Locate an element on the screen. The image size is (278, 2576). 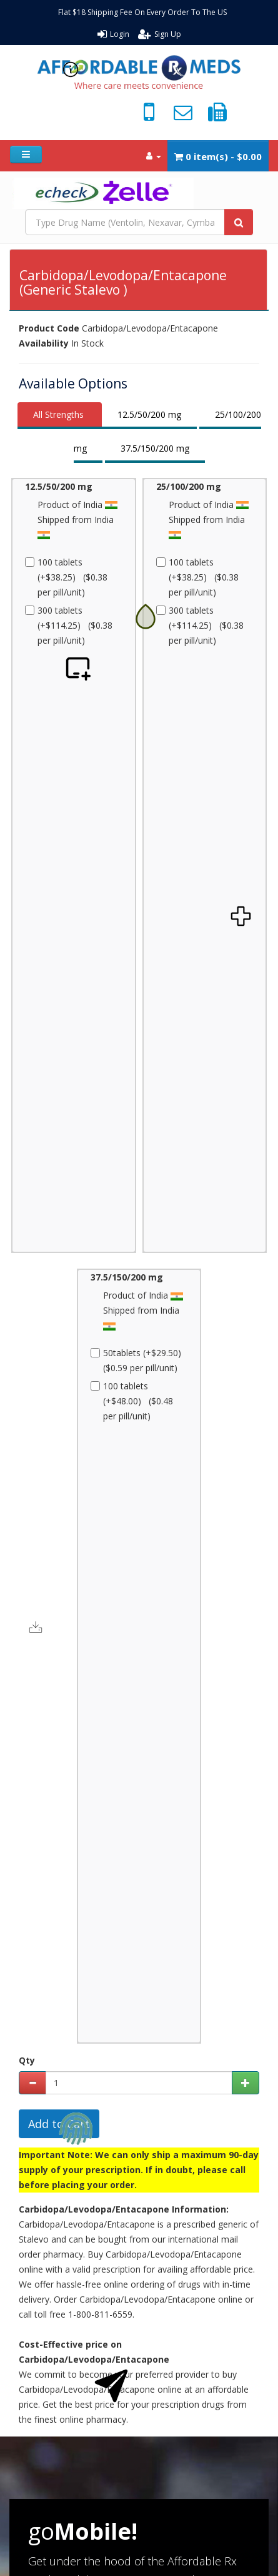
access health or medical information is located at coordinates (241, 916).